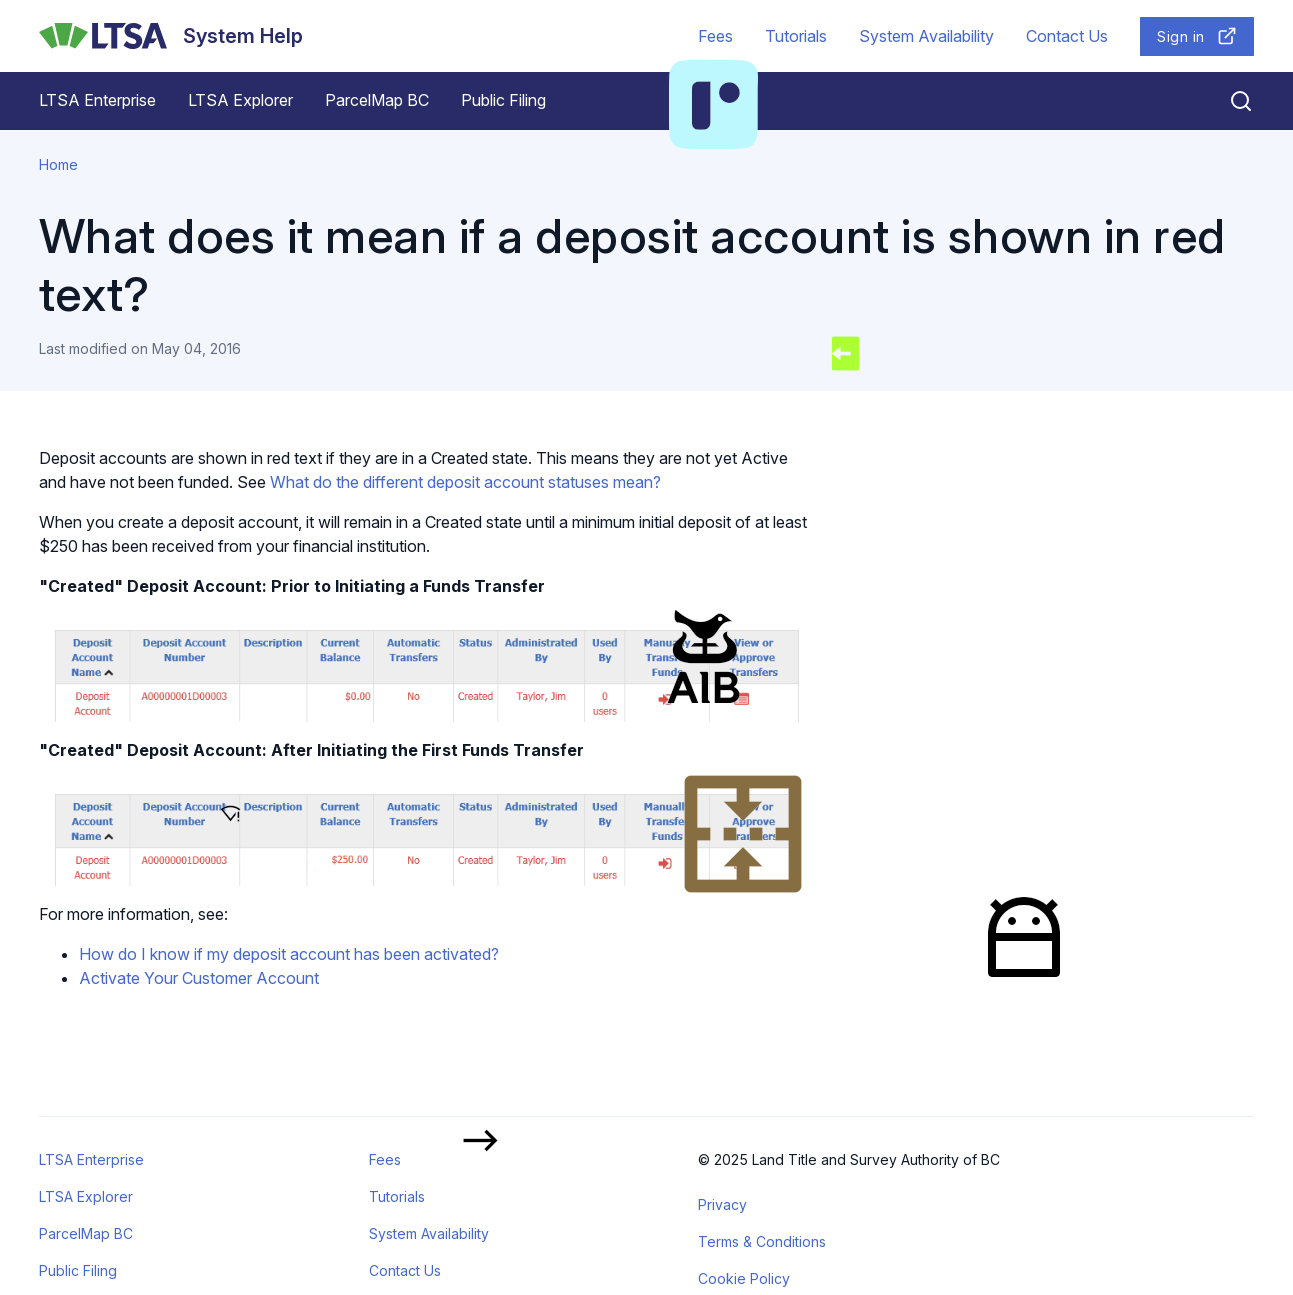  I want to click on AIB (Allied Irish Banks) logo, so click(703, 656).